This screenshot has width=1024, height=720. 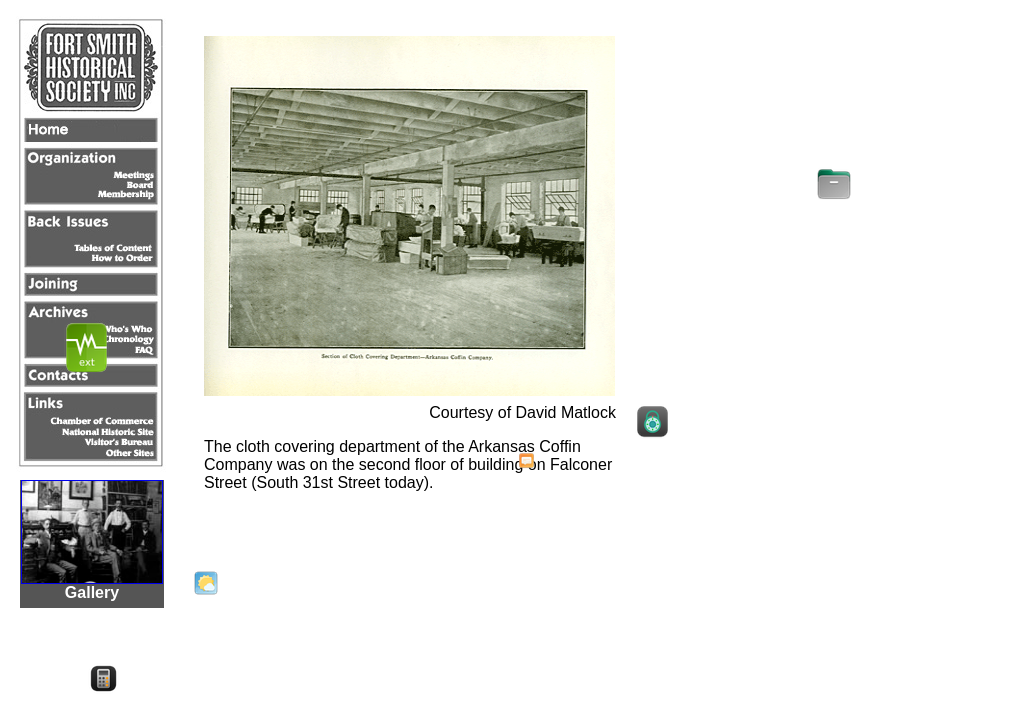 I want to click on open the weather app, so click(x=206, y=583).